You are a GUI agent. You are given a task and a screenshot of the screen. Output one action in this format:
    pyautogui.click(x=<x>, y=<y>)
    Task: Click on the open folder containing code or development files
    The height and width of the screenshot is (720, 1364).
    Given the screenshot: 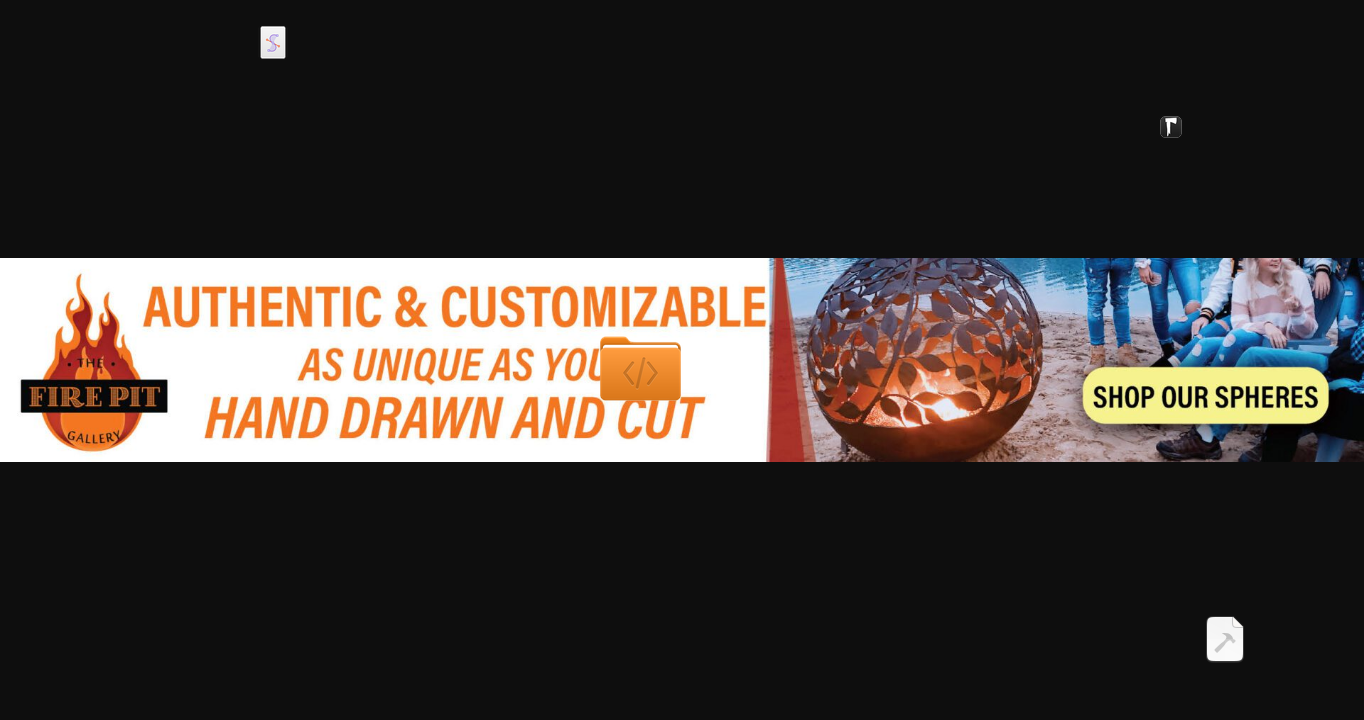 What is the action you would take?
    pyautogui.click(x=640, y=368)
    